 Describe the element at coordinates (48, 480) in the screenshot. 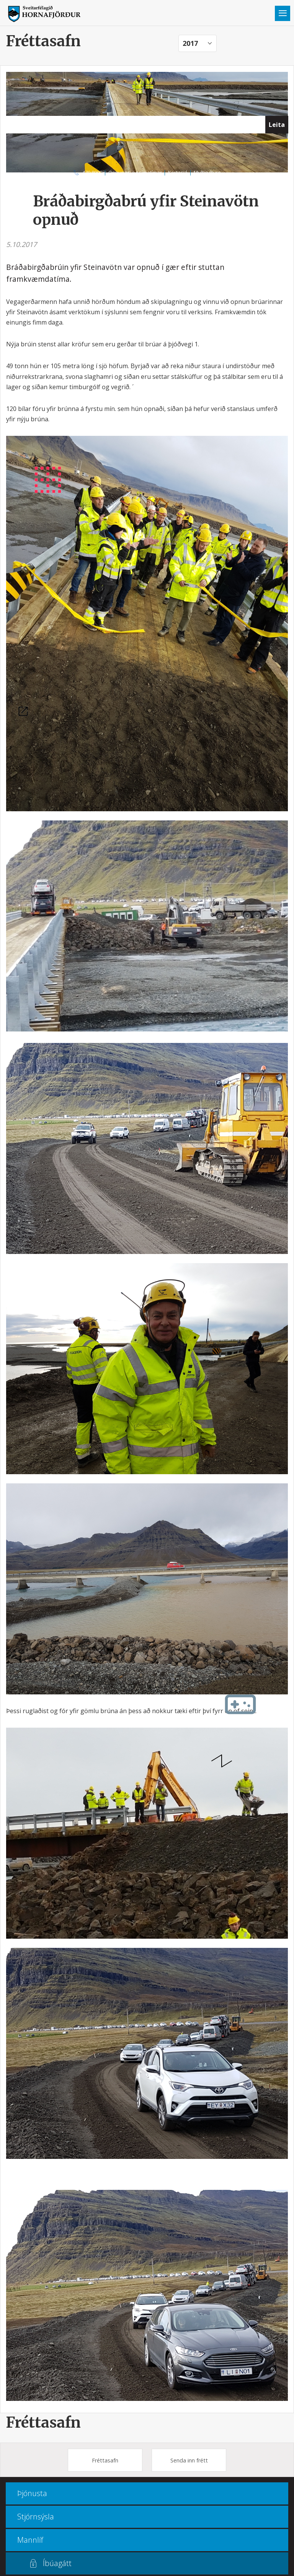

I see `remove all borders from selected cells or elements` at that location.